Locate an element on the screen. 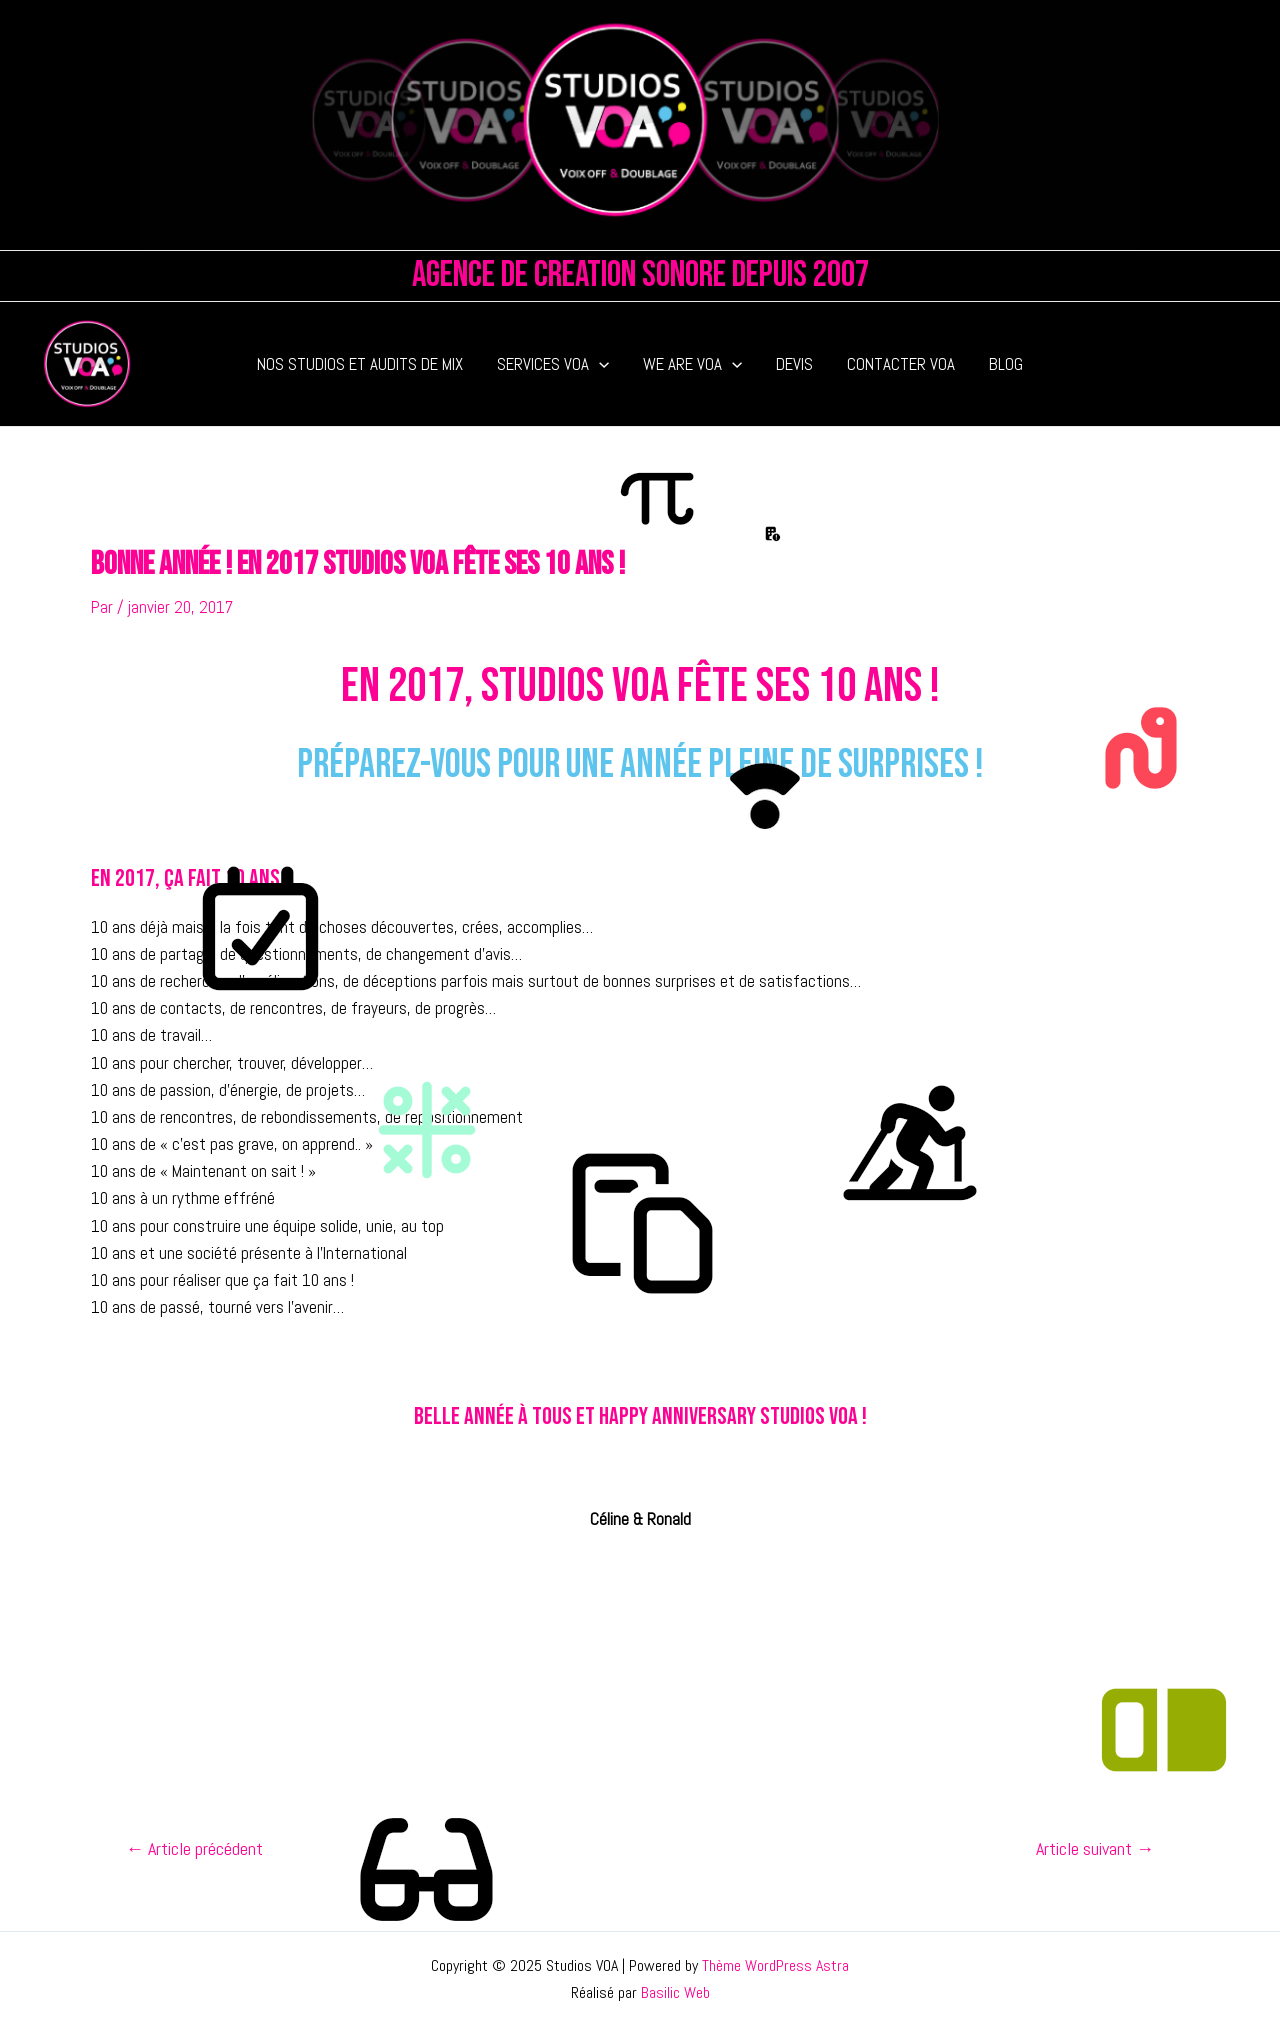 This screenshot has width=1280, height=2026. confirm or complete a scheduled event is located at coordinates (260, 932).